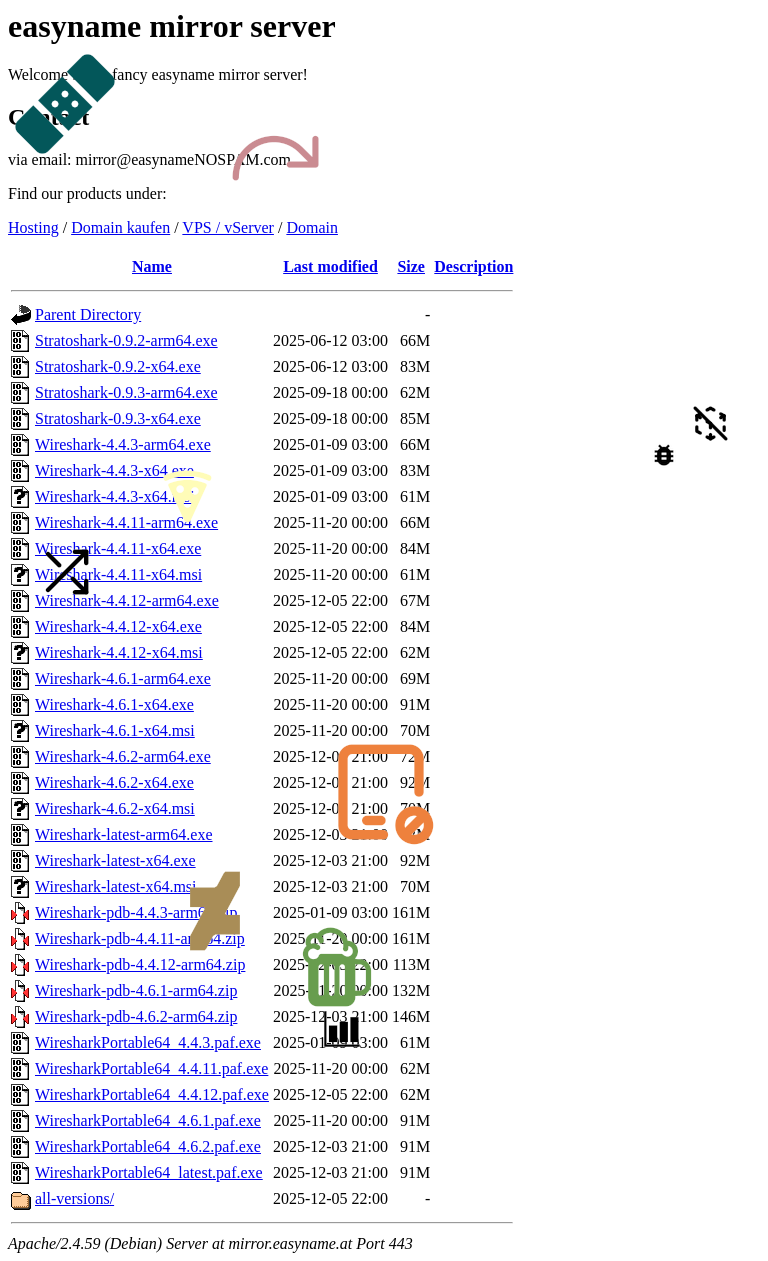 Image resolution: width=768 pixels, height=1261 pixels. I want to click on access first aid or medical information, so click(65, 104).